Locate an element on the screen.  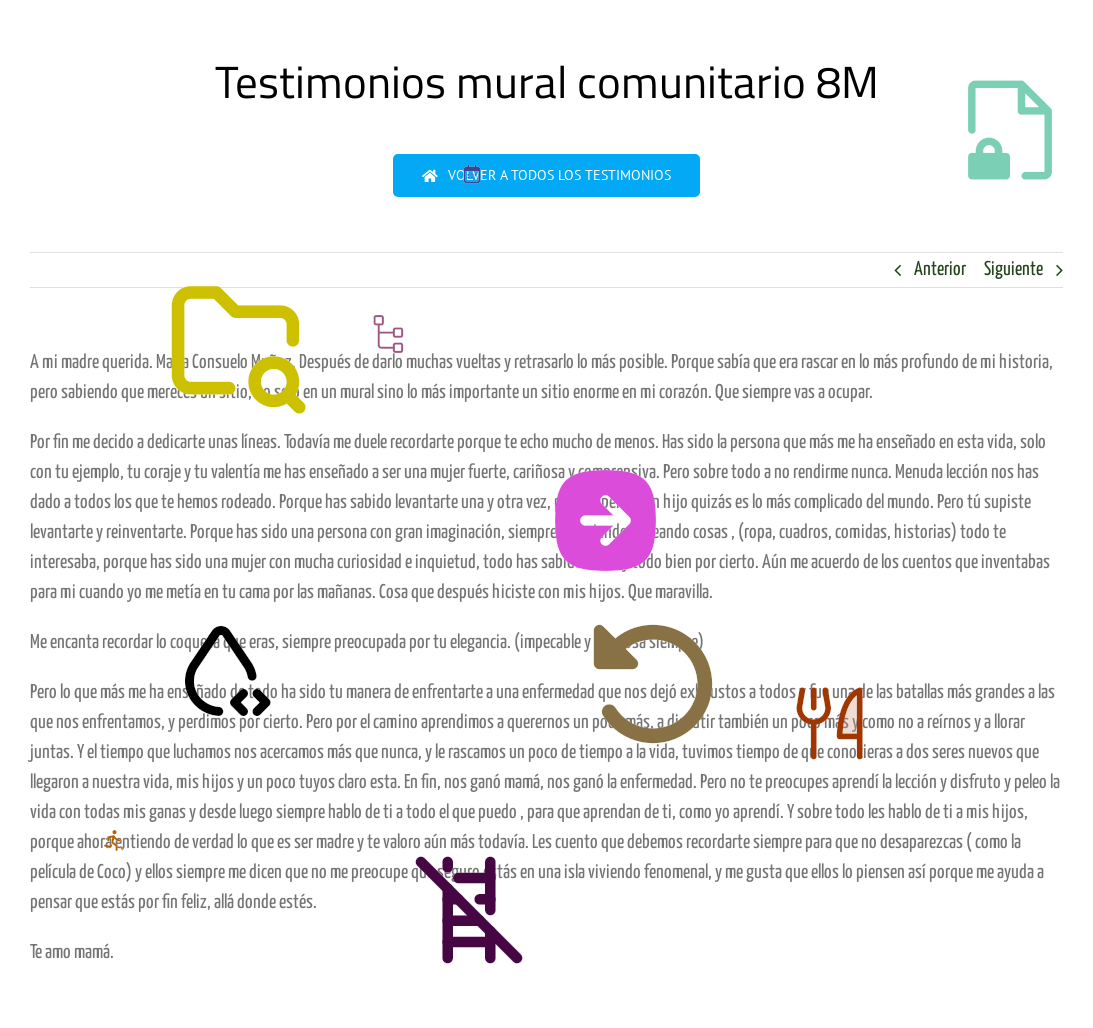
browse nearby restaurants is located at coordinates (831, 722).